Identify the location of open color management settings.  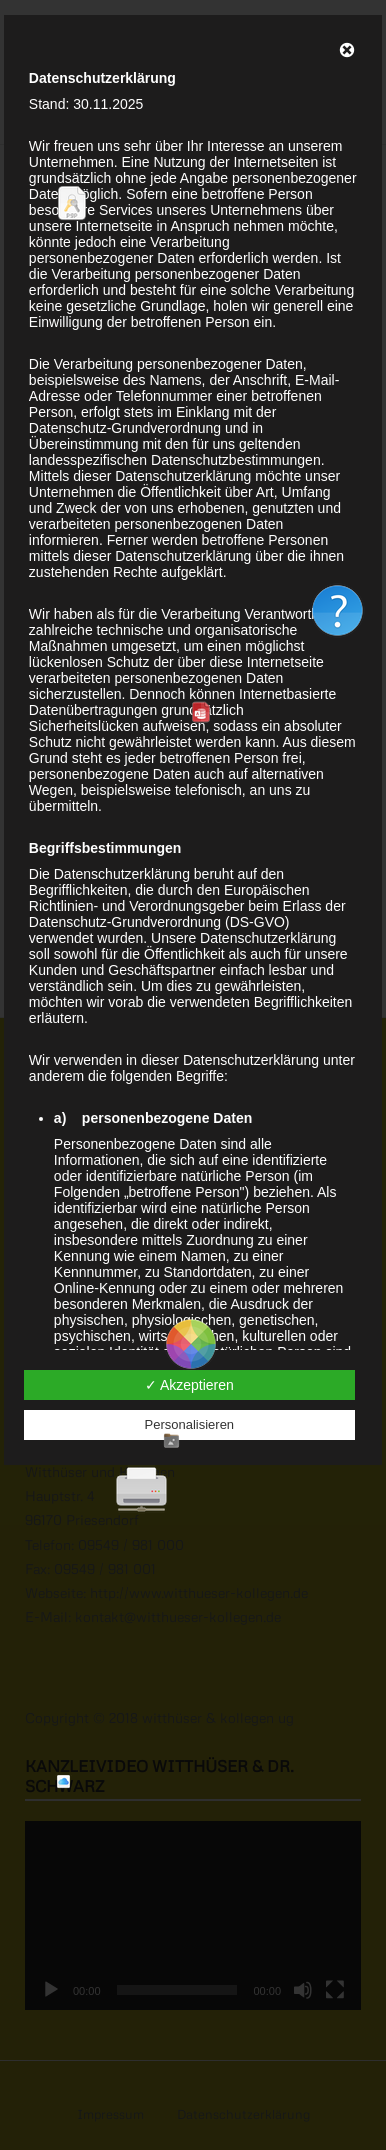
(191, 1344).